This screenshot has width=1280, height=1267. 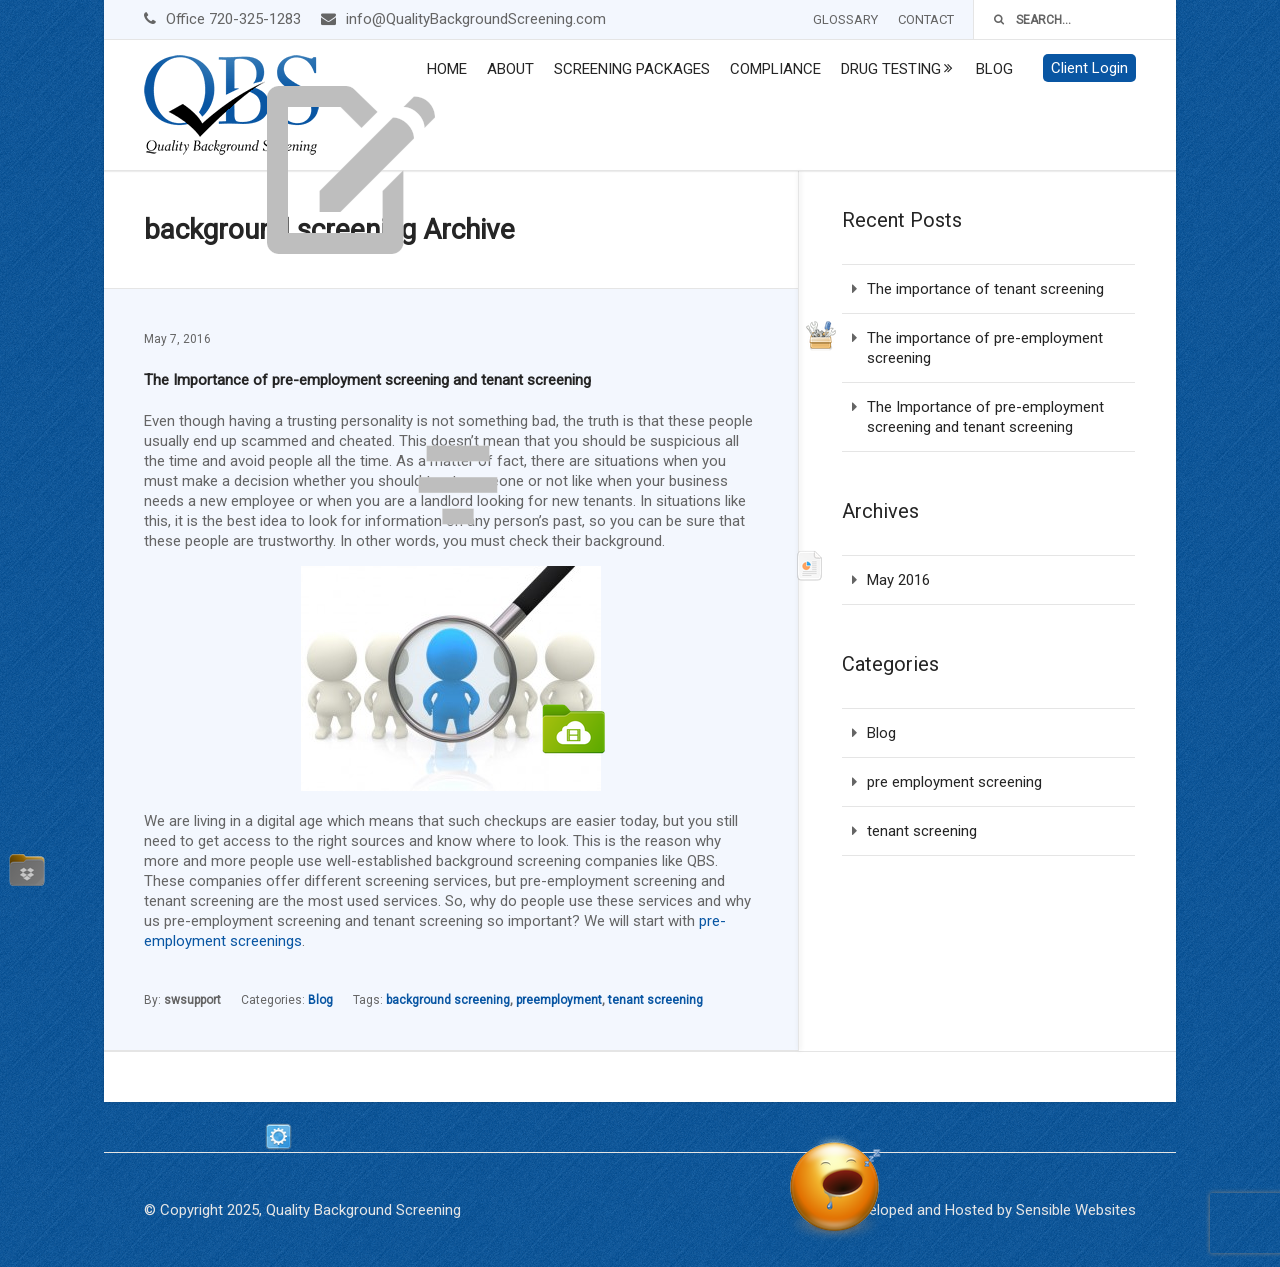 I want to click on open the text editor application, so click(x=351, y=170).